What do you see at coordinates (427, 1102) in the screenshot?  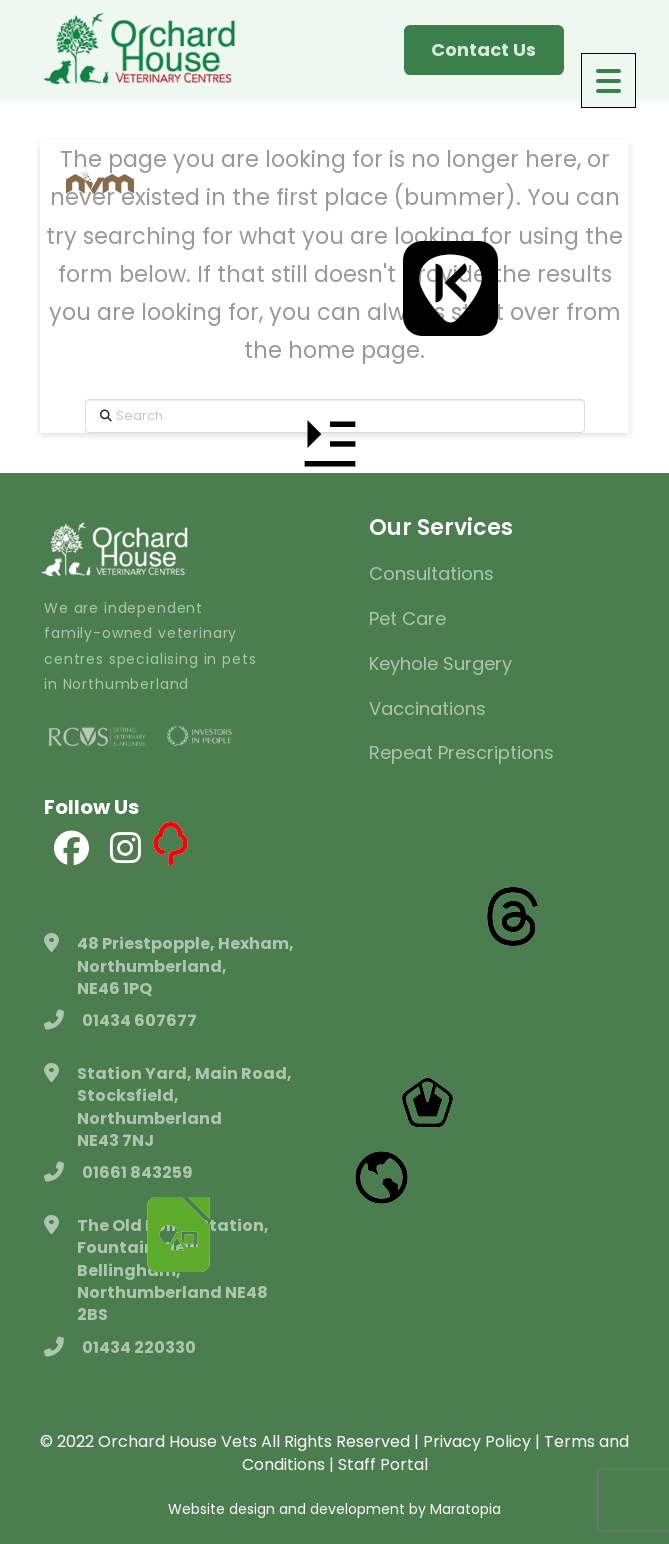 I see `sfml framework or library branding` at bounding box center [427, 1102].